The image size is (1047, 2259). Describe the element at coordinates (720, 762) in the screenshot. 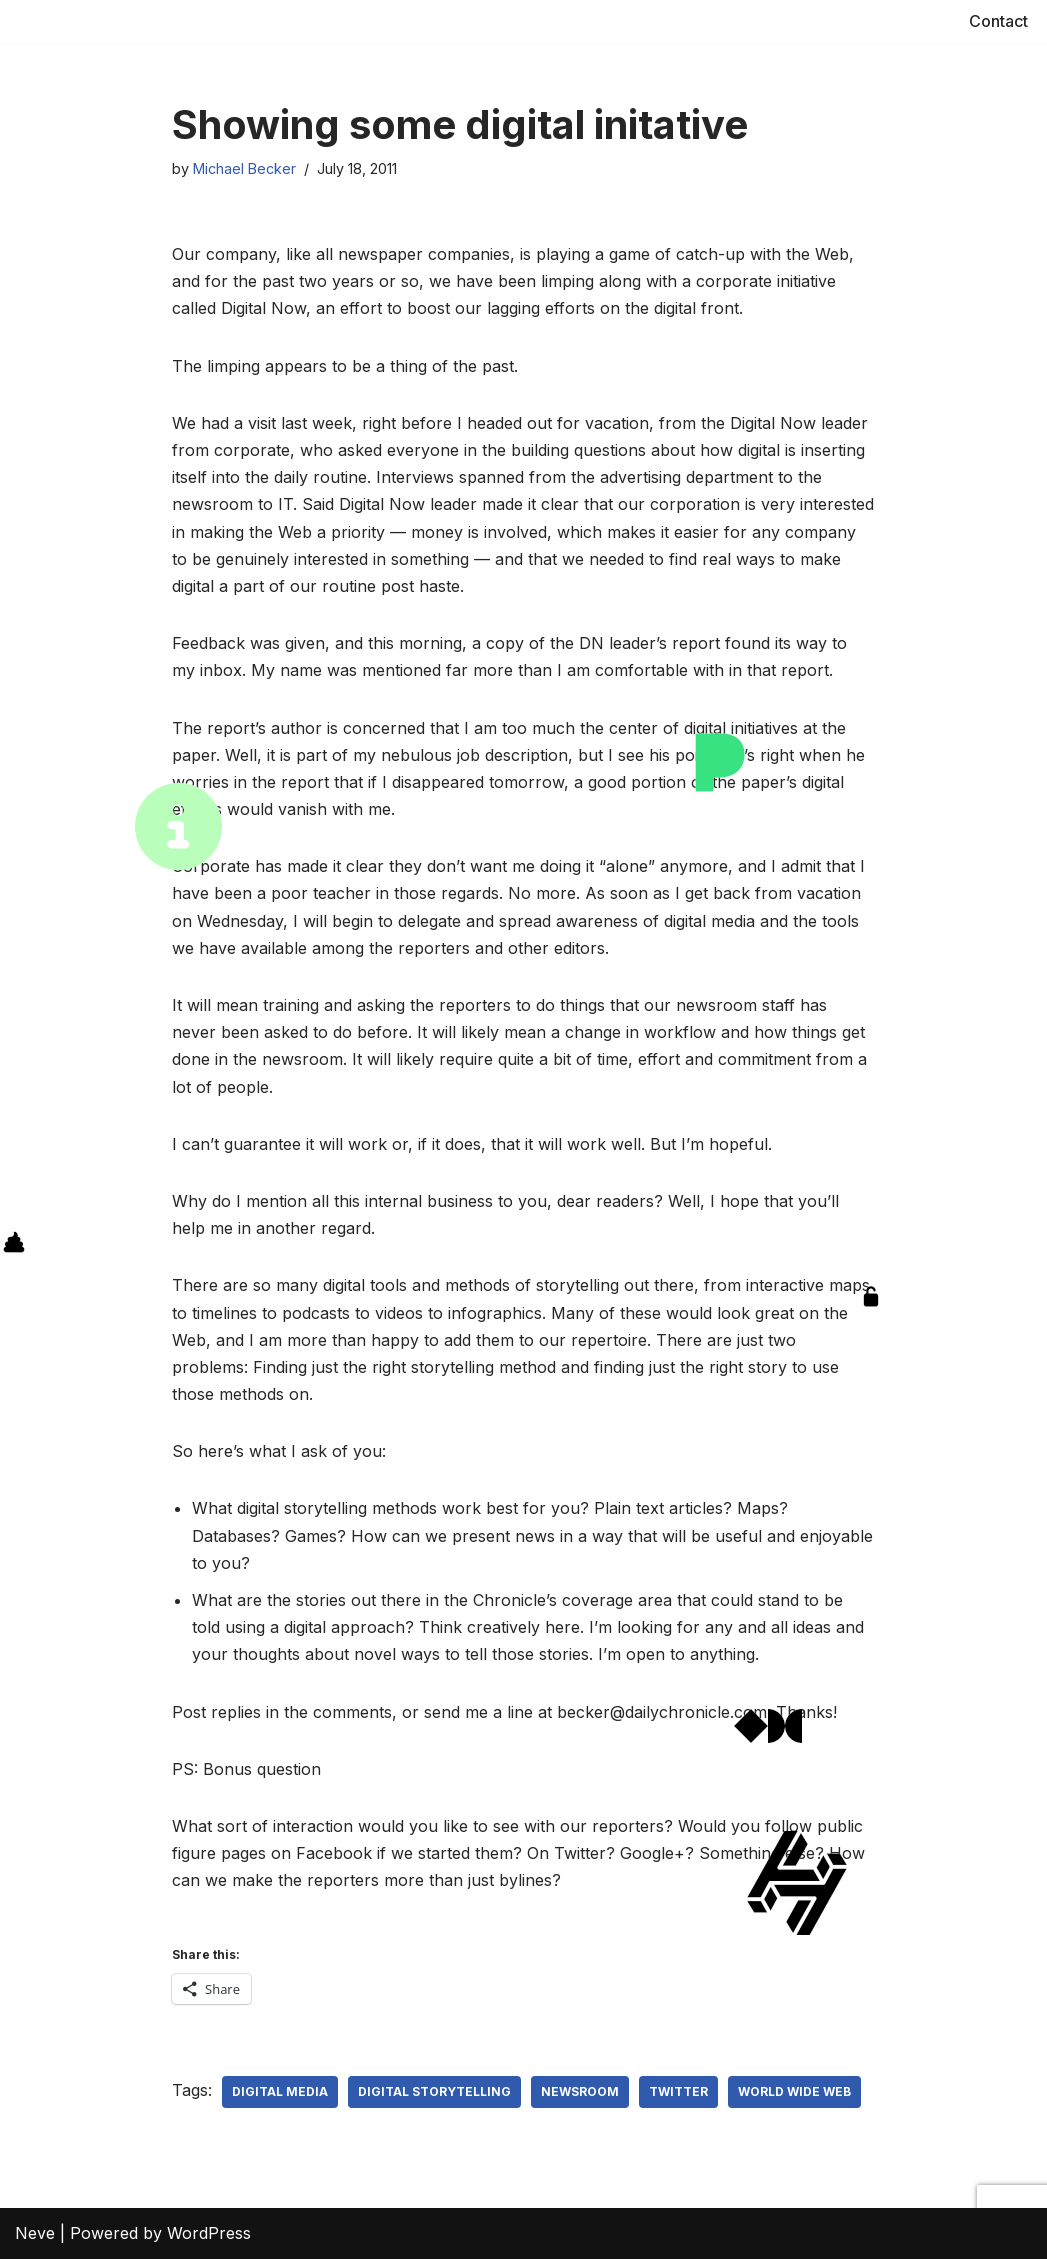

I see `open Pandora music streaming app` at that location.